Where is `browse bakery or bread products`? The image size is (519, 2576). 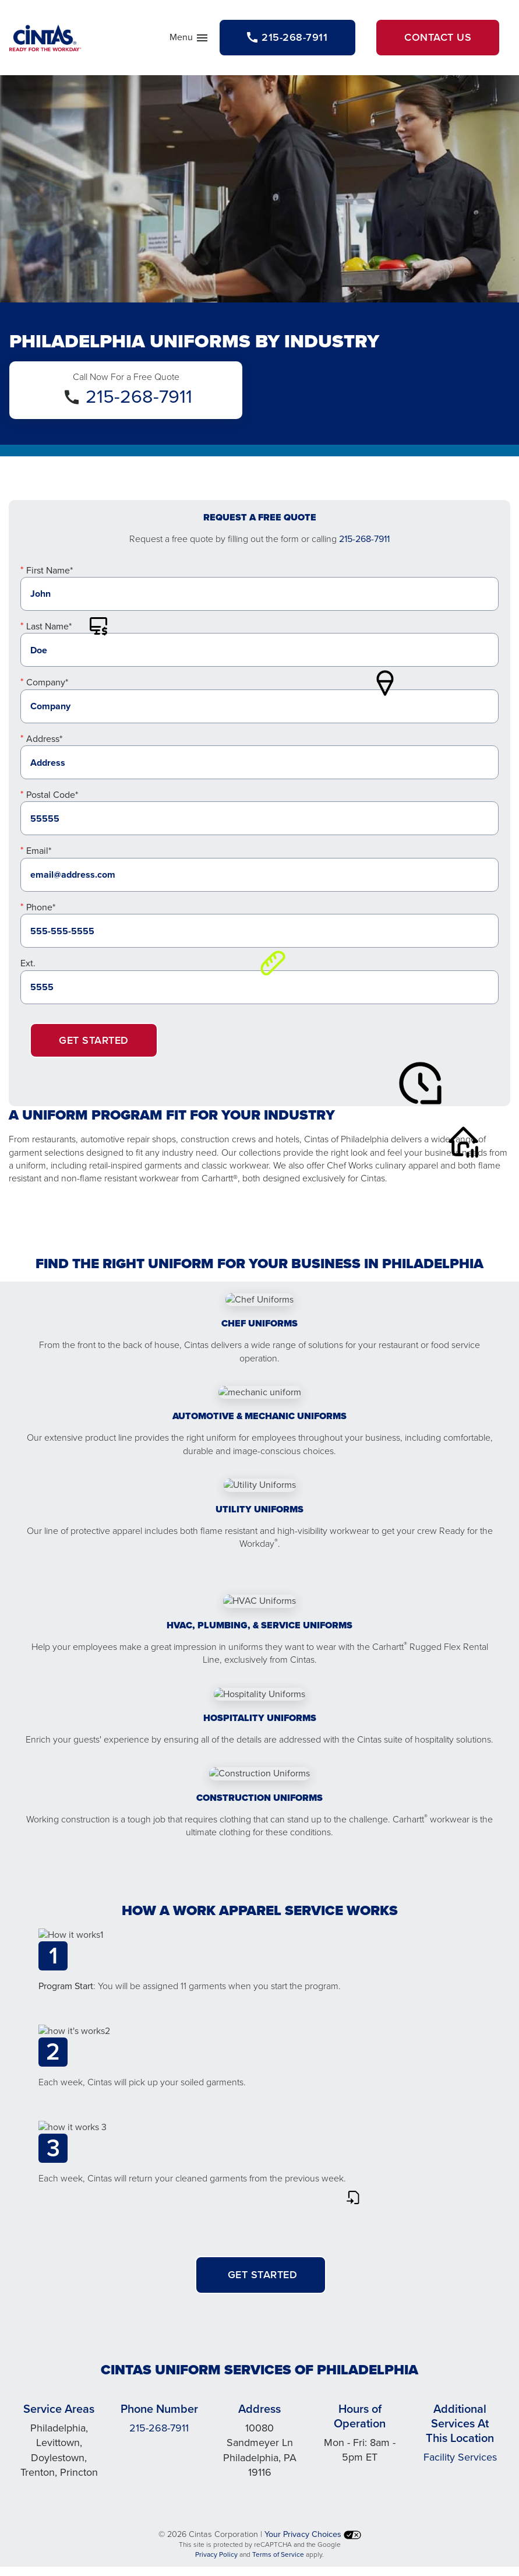
browse bakery or bread products is located at coordinates (273, 963).